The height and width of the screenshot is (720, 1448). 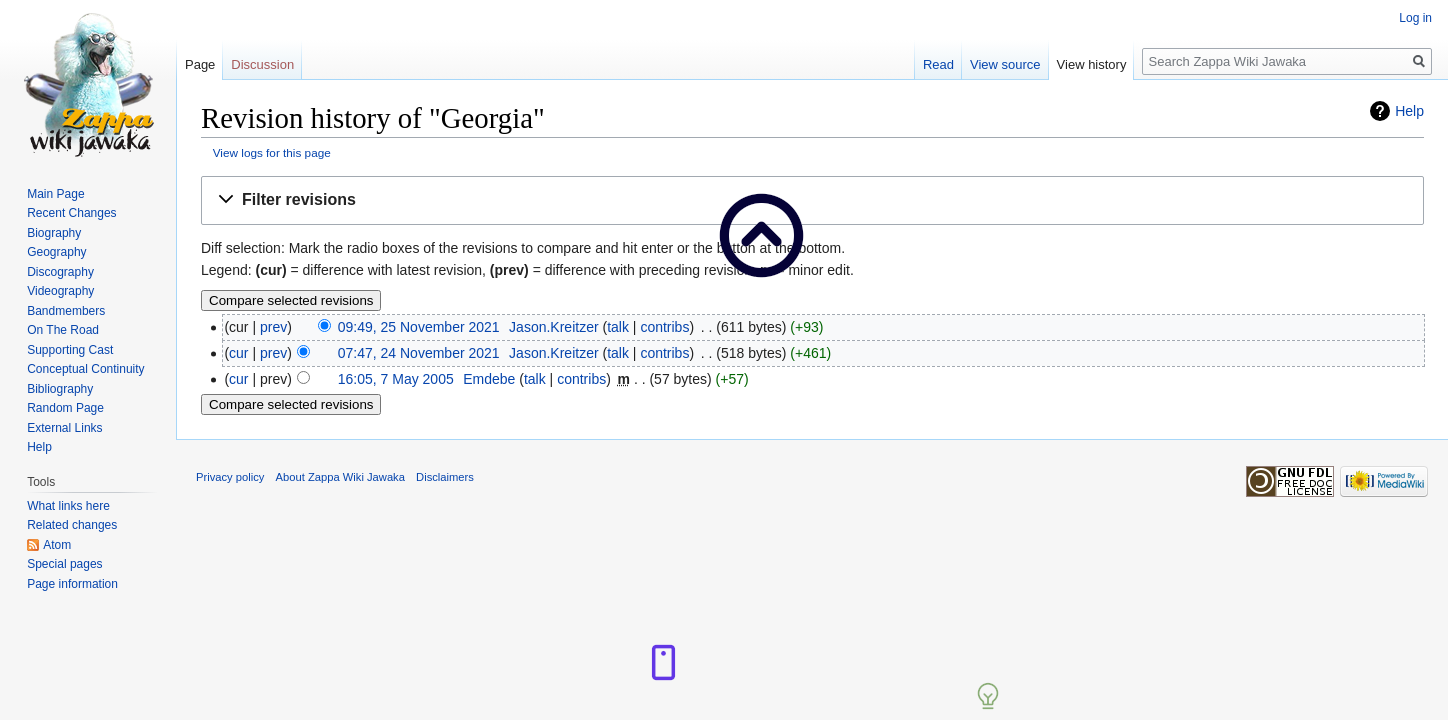 What do you see at coordinates (988, 696) in the screenshot?
I see `toggle light mode or brightness settings` at bounding box center [988, 696].